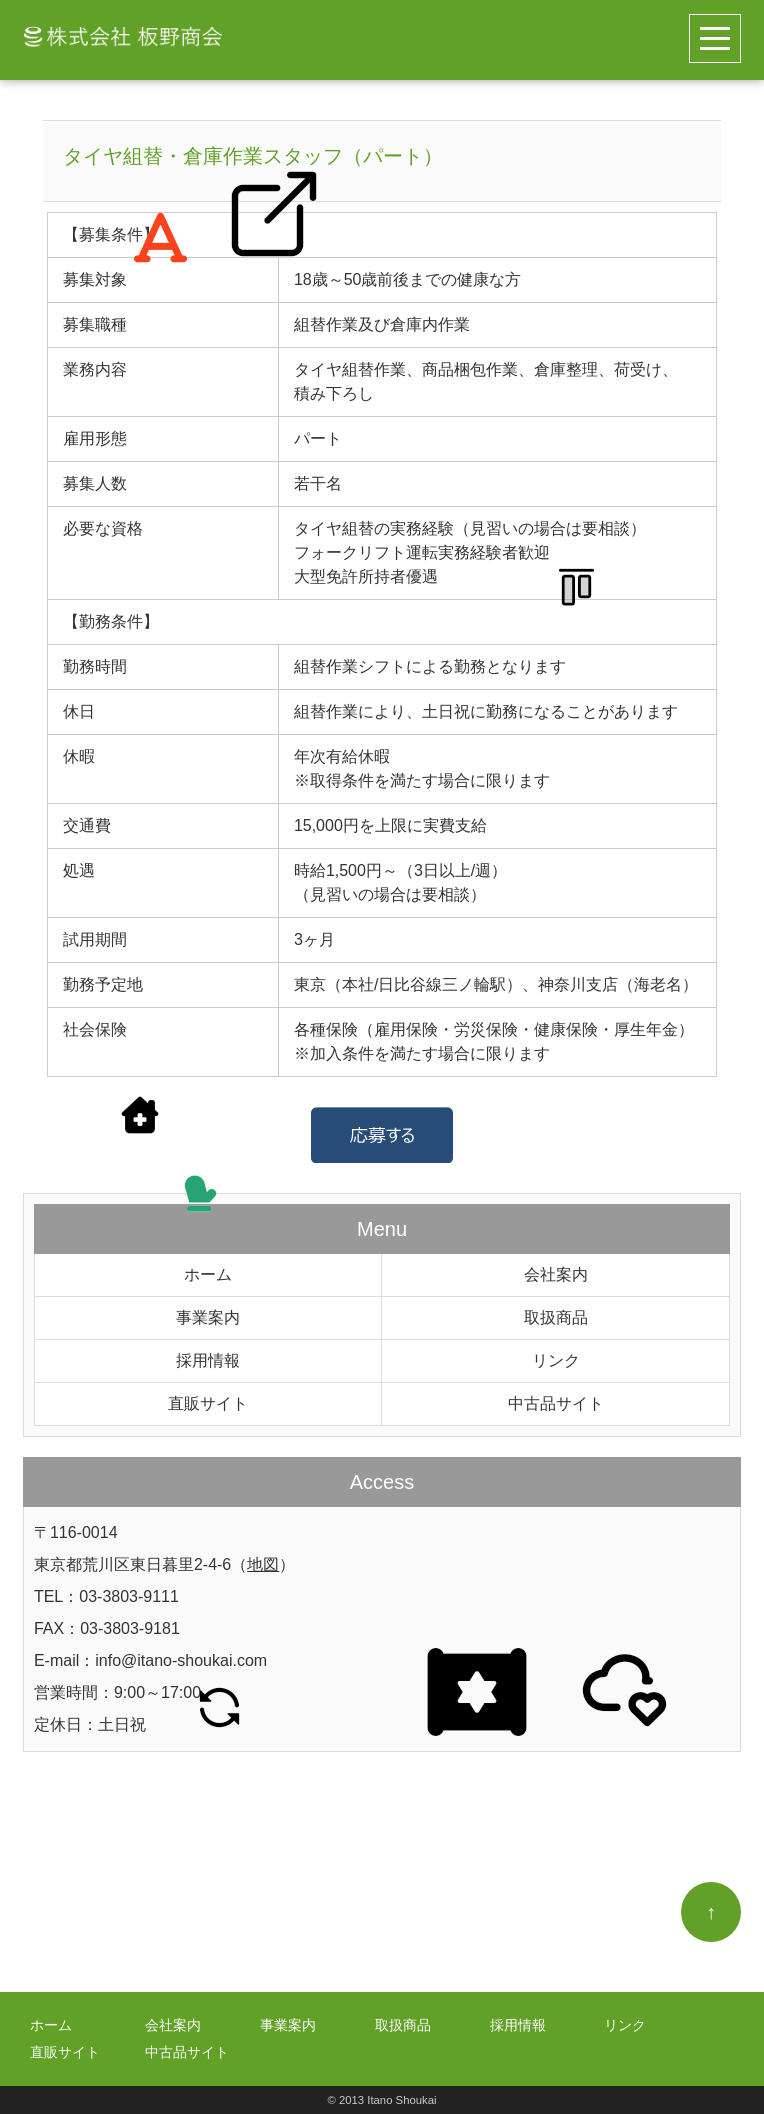 This screenshot has width=764, height=2114. Describe the element at coordinates (576, 586) in the screenshot. I see `align selected objects to the top edge` at that location.